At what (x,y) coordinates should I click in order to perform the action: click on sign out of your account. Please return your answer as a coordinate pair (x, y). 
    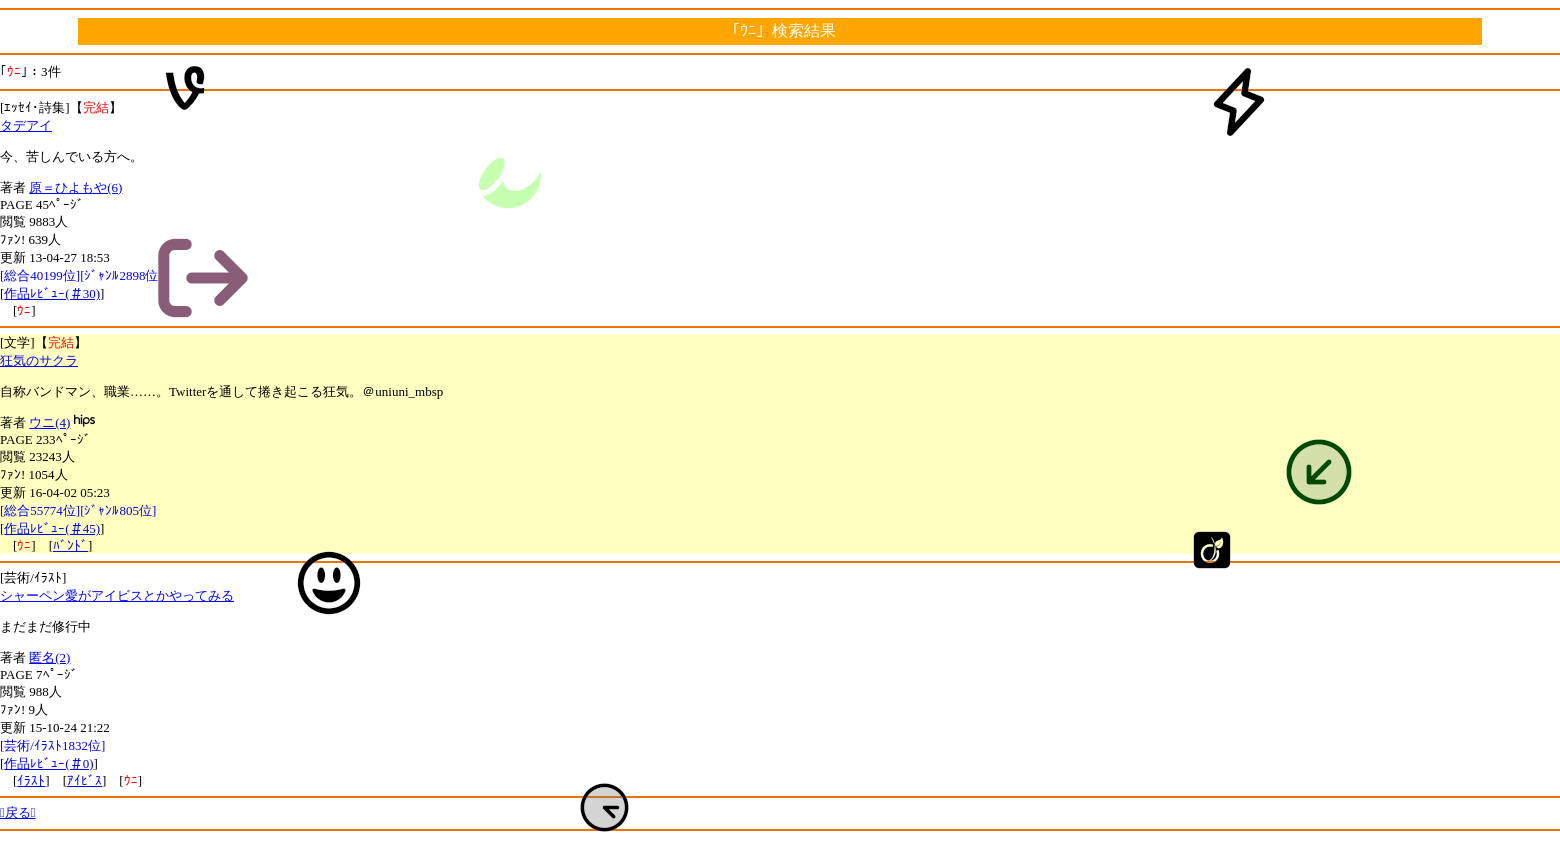
    Looking at the image, I should click on (203, 278).